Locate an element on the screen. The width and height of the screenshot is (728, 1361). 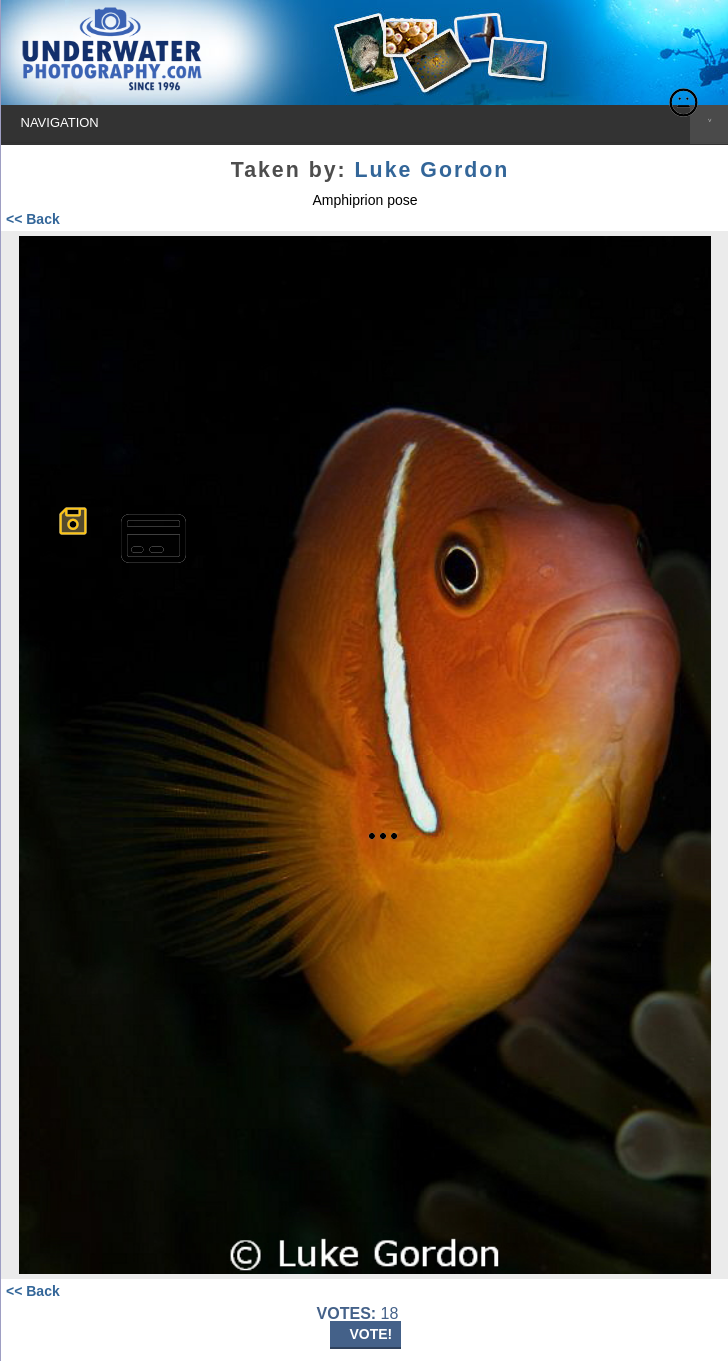
rate your experience as neutral is located at coordinates (683, 102).